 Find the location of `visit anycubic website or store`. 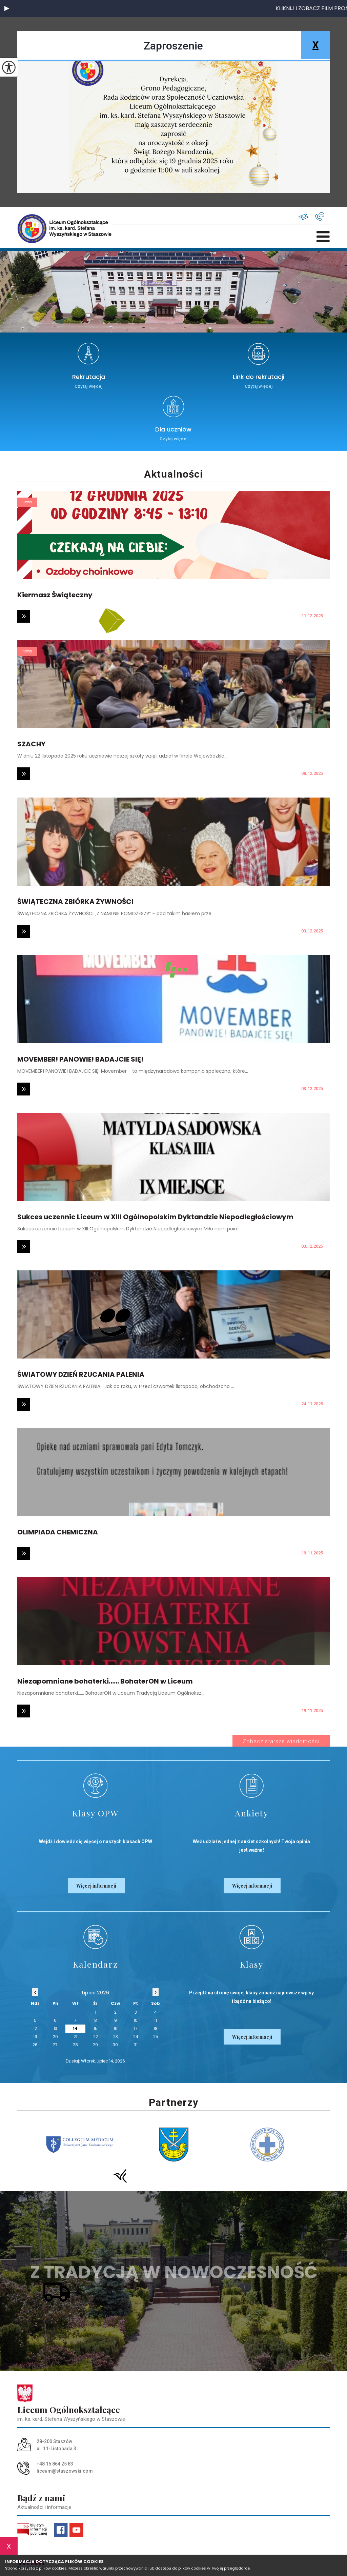

visit anycubic website or store is located at coordinates (112, 621).